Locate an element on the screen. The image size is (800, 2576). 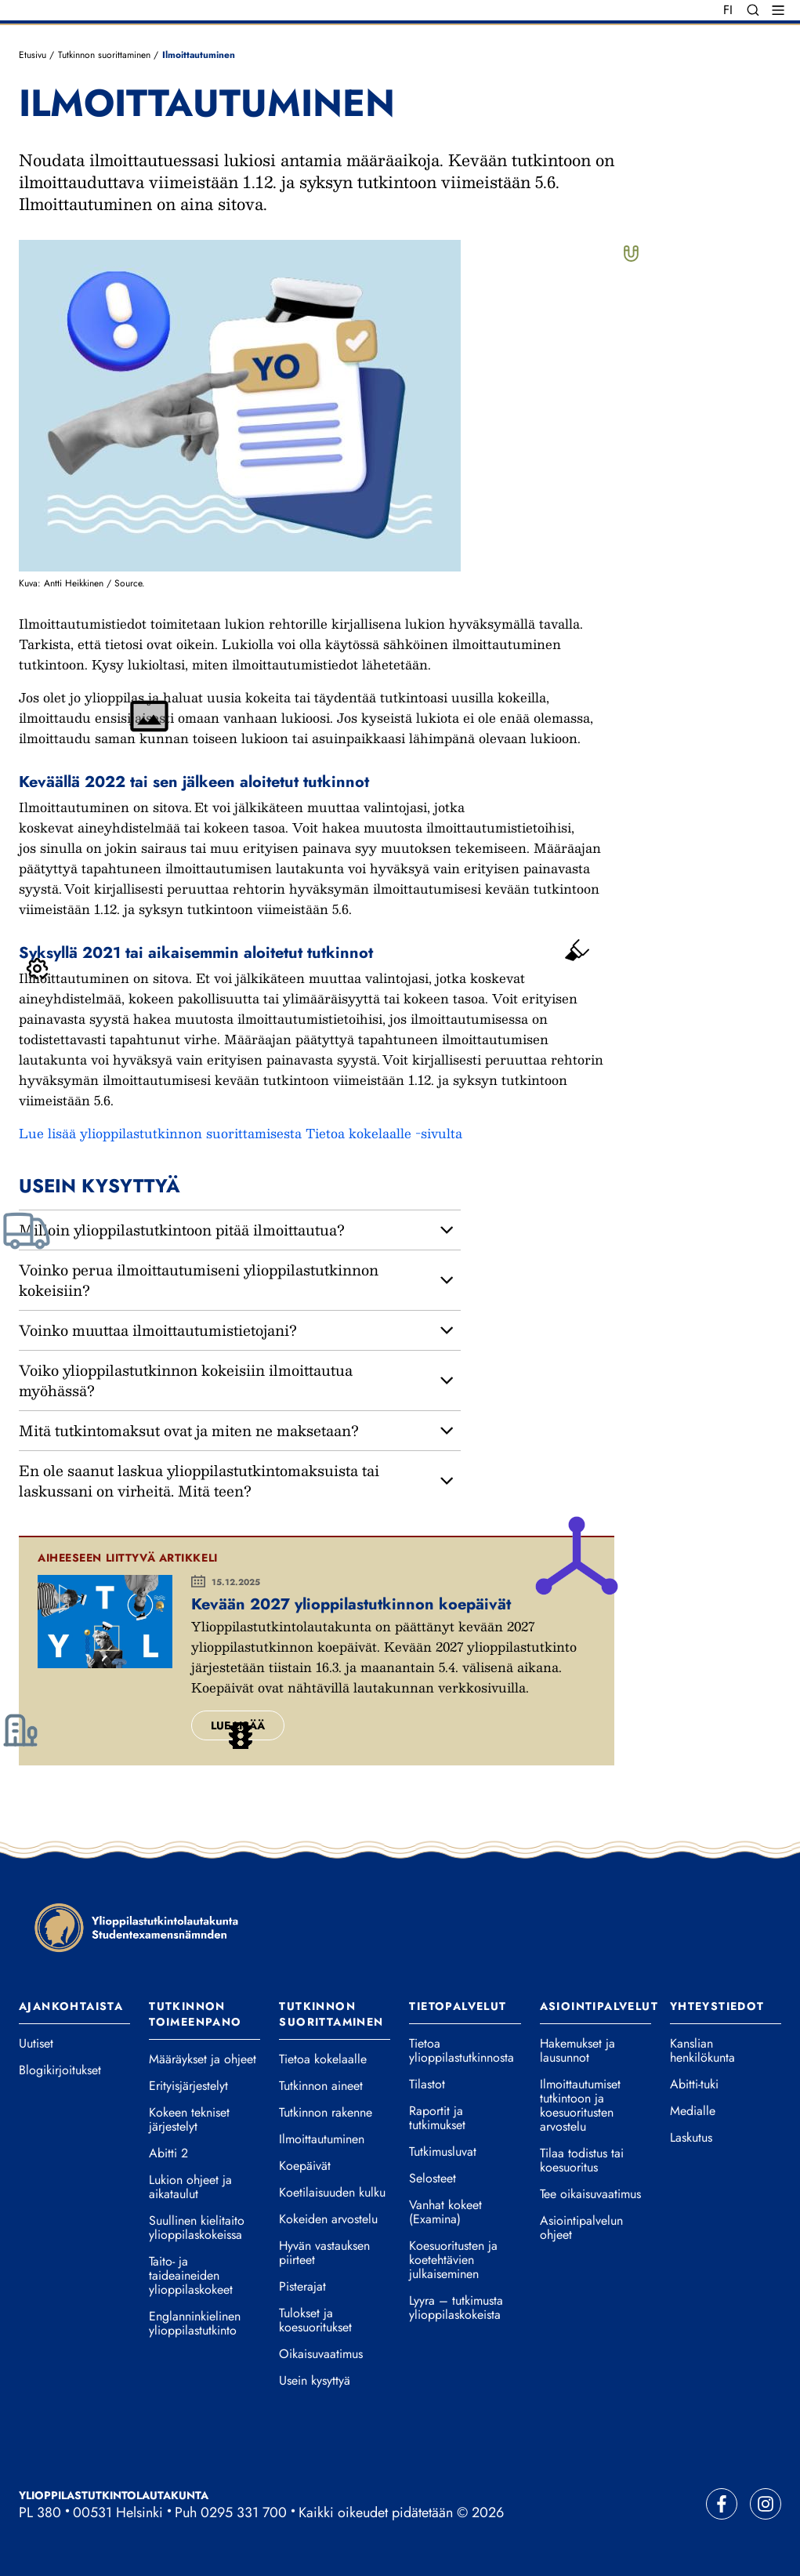
view traffic conditions on map is located at coordinates (241, 1736).